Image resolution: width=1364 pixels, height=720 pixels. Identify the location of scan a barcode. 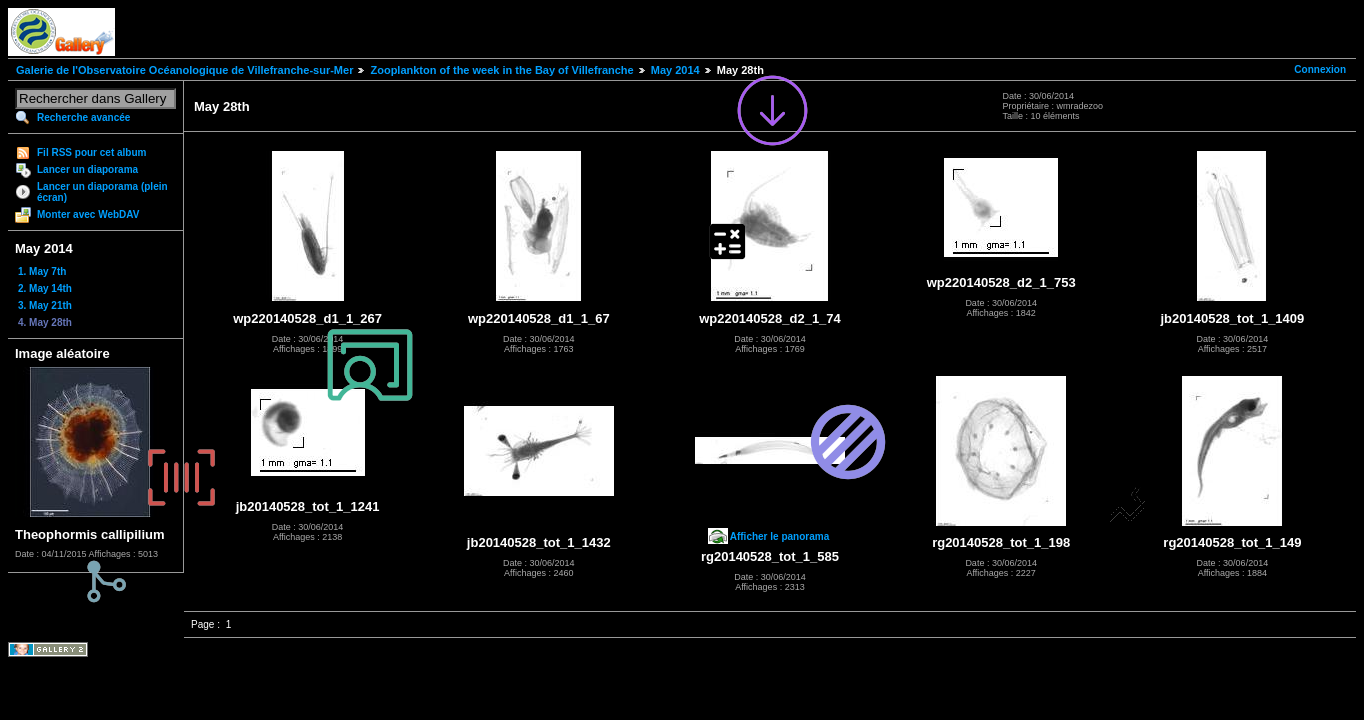
(181, 477).